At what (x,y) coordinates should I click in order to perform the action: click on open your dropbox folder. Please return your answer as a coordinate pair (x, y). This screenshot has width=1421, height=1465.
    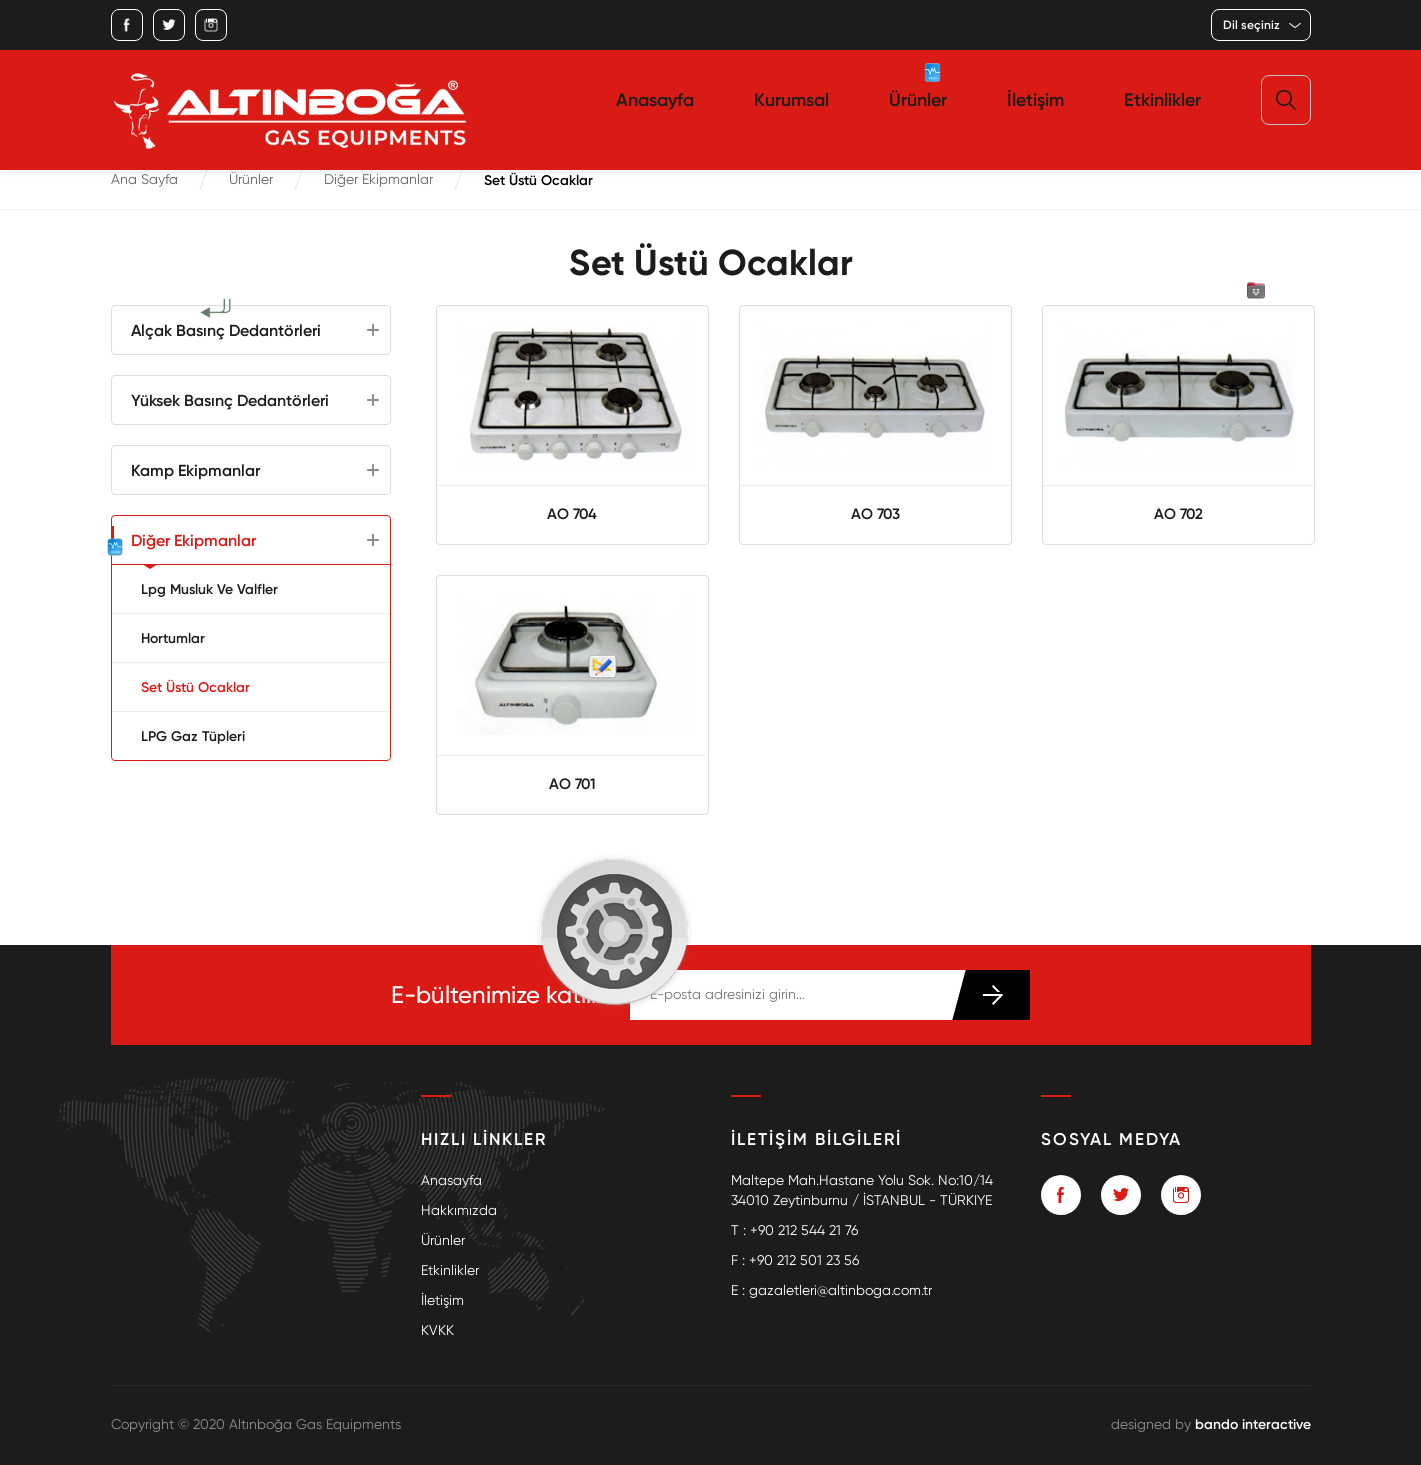
    Looking at the image, I should click on (1256, 290).